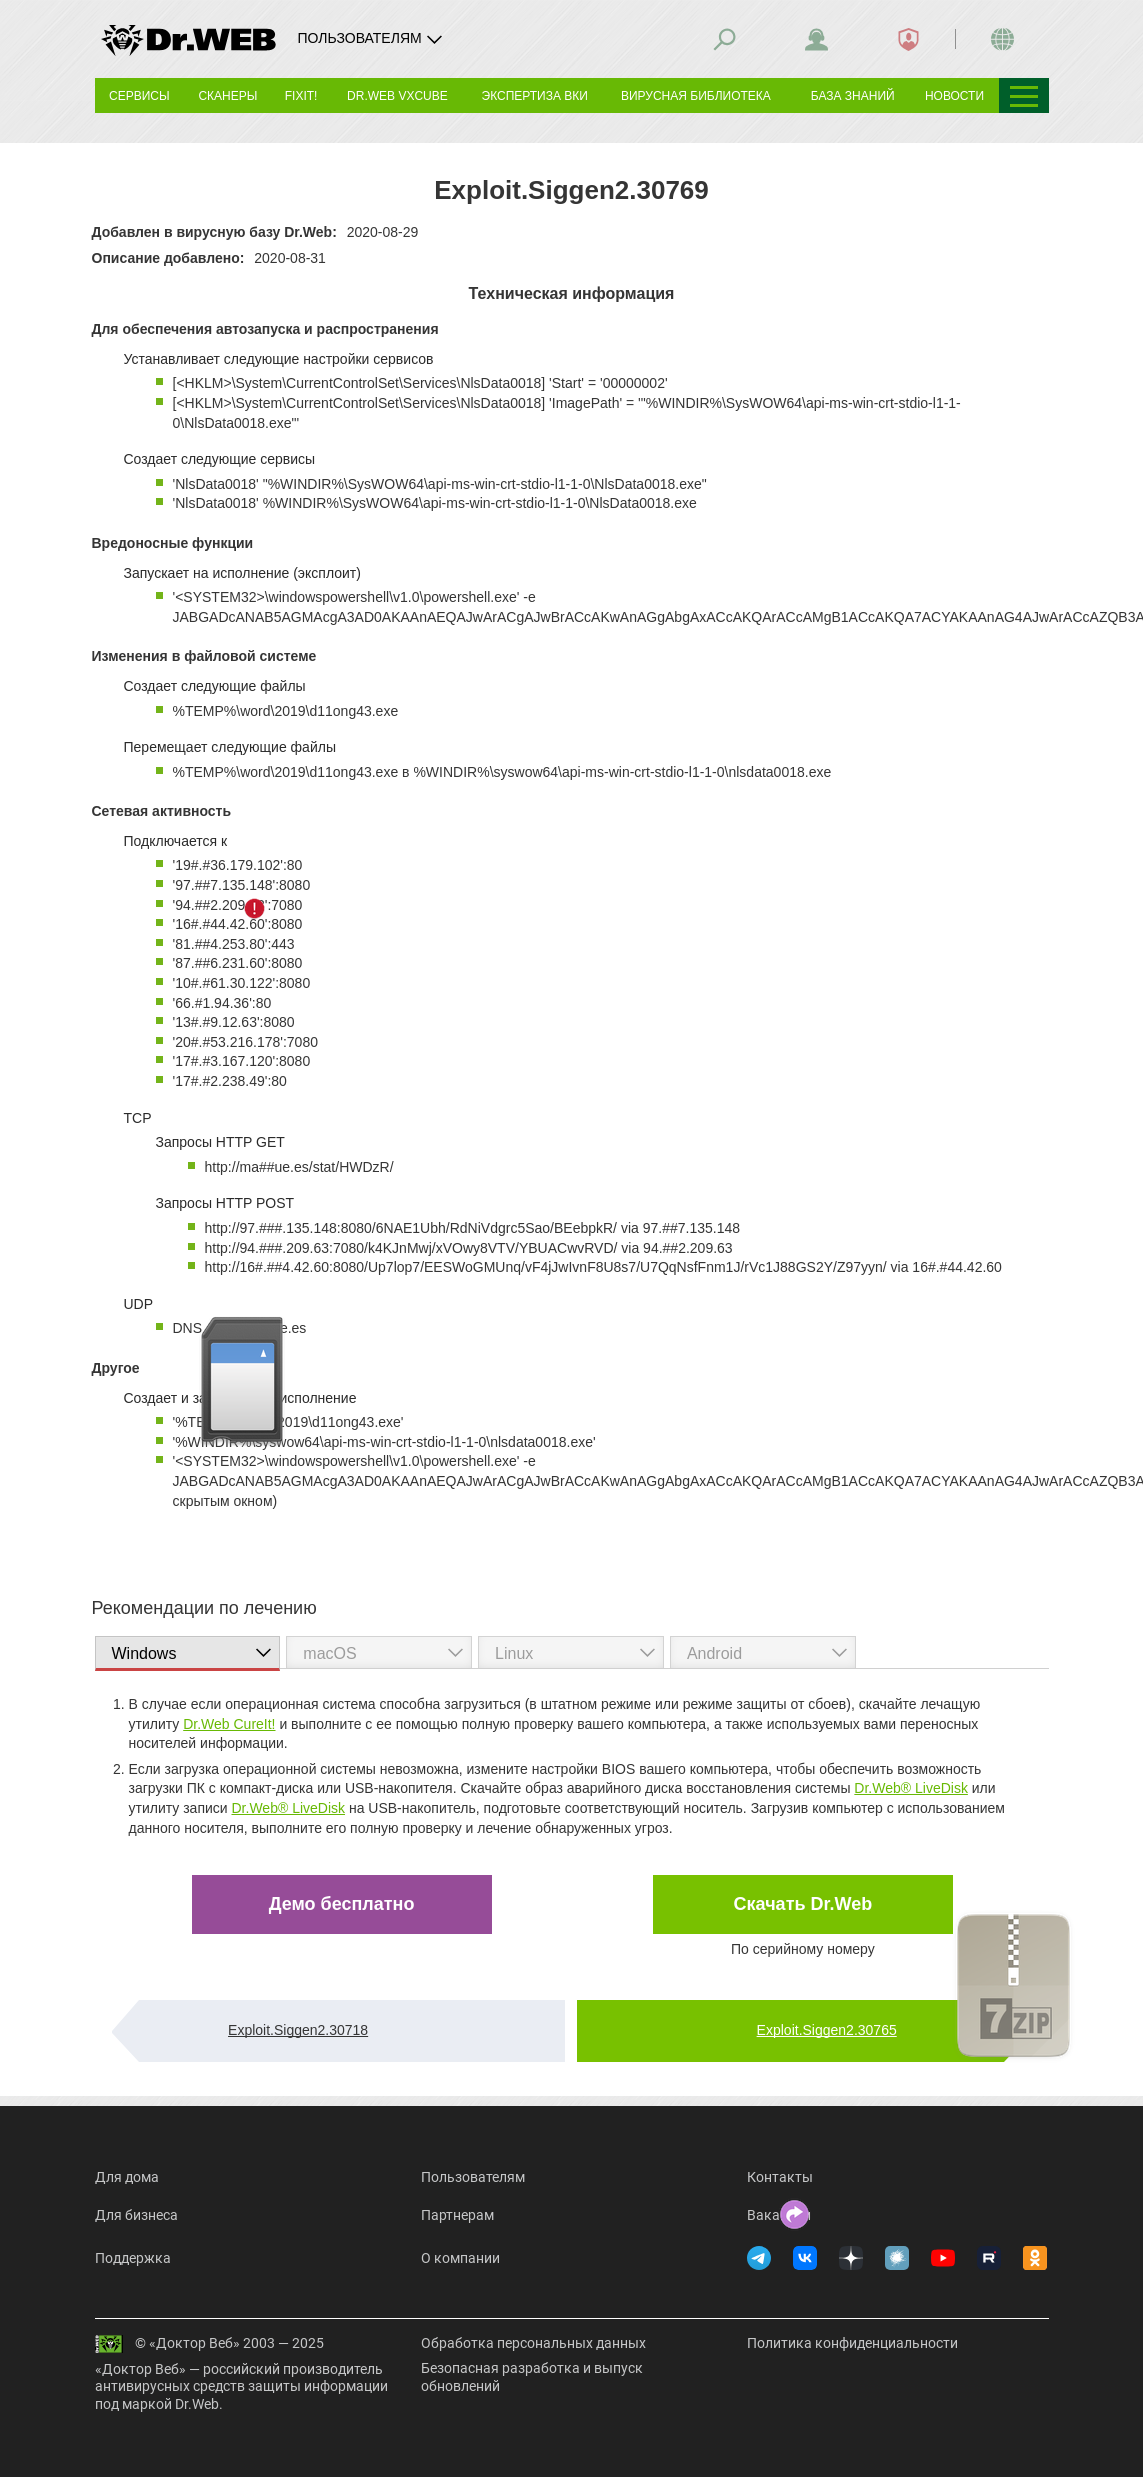 The height and width of the screenshot is (2477, 1143). I want to click on indicates a critical error or dangerous action, so click(254, 908).